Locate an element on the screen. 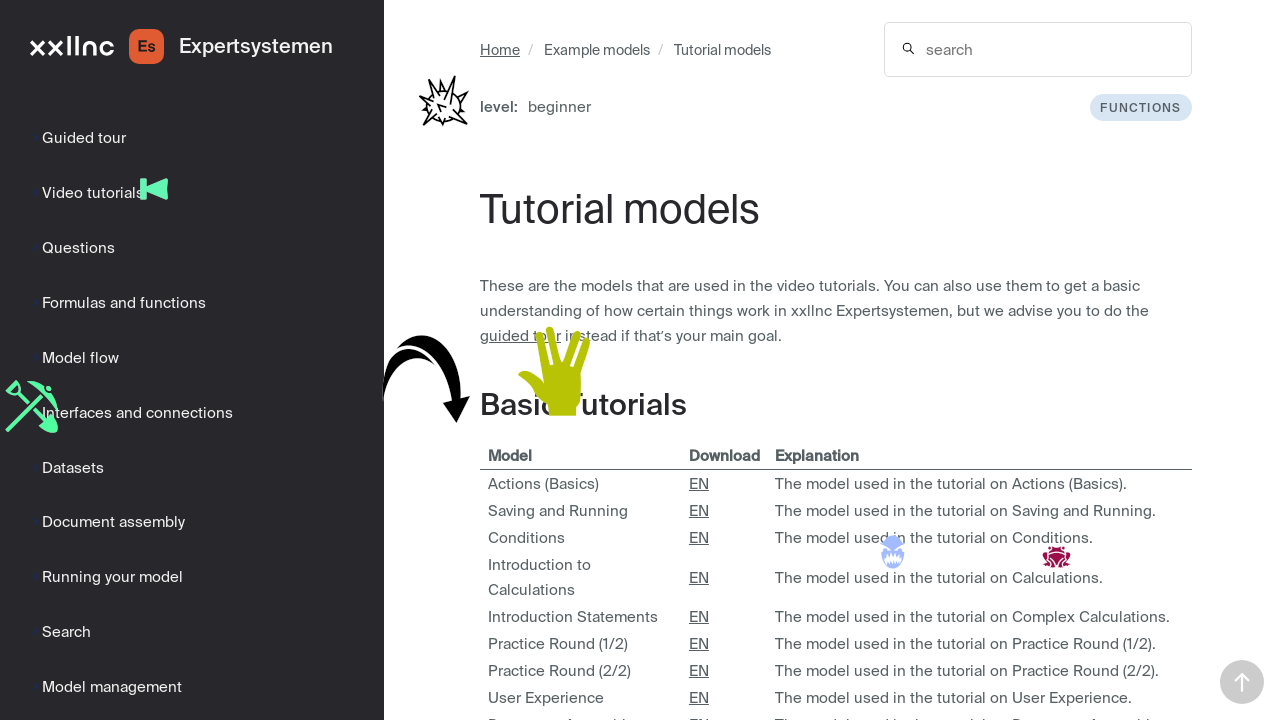  sea urchin creature in a game inventory is located at coordinates (444, 101).